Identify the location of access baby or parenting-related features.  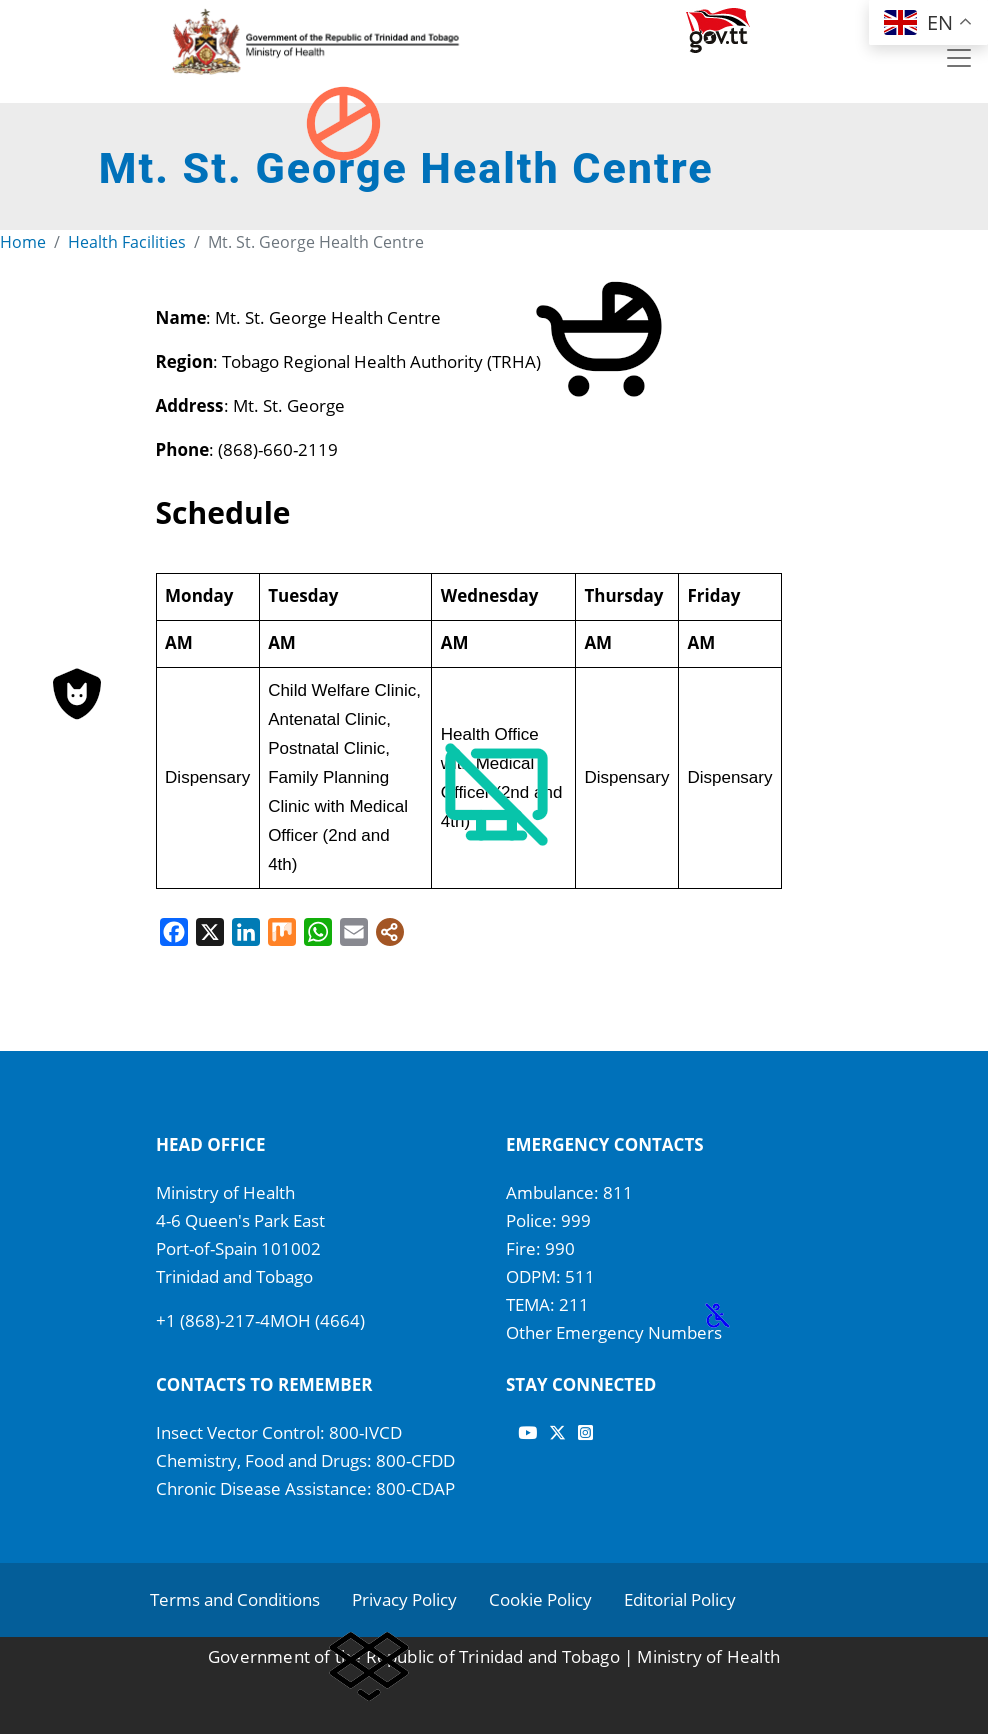
(600, 335).